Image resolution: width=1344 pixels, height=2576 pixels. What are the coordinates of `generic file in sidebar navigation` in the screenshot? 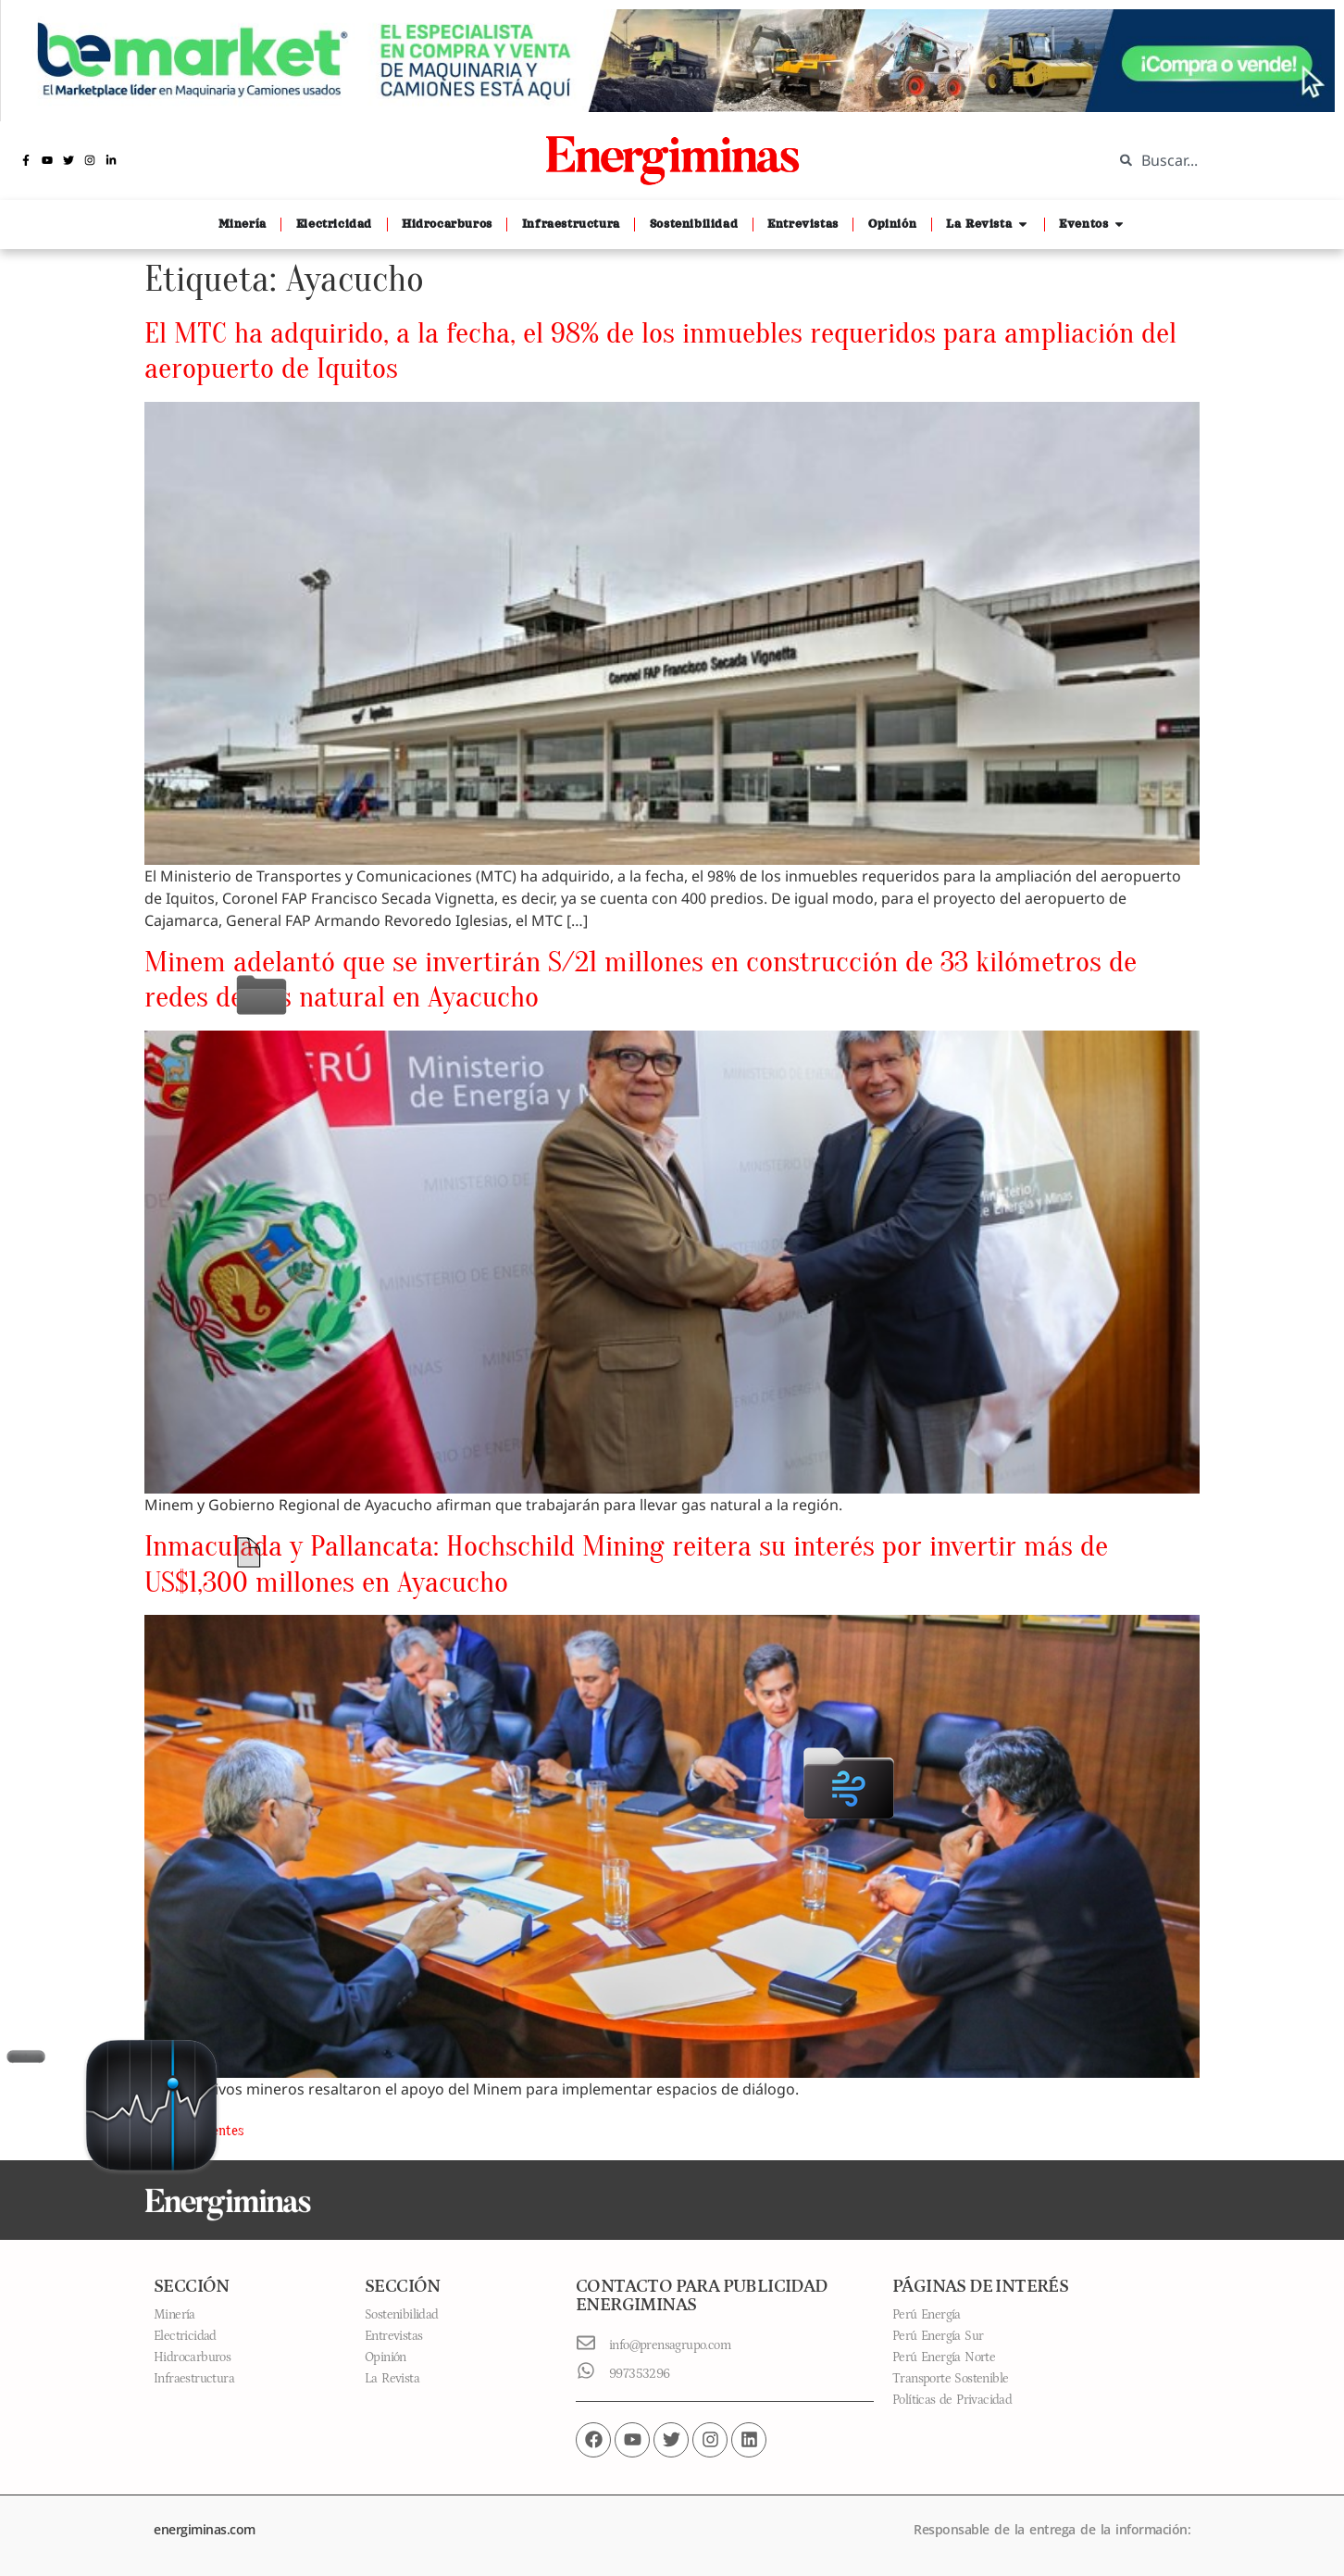 It's located at (248, 1552).